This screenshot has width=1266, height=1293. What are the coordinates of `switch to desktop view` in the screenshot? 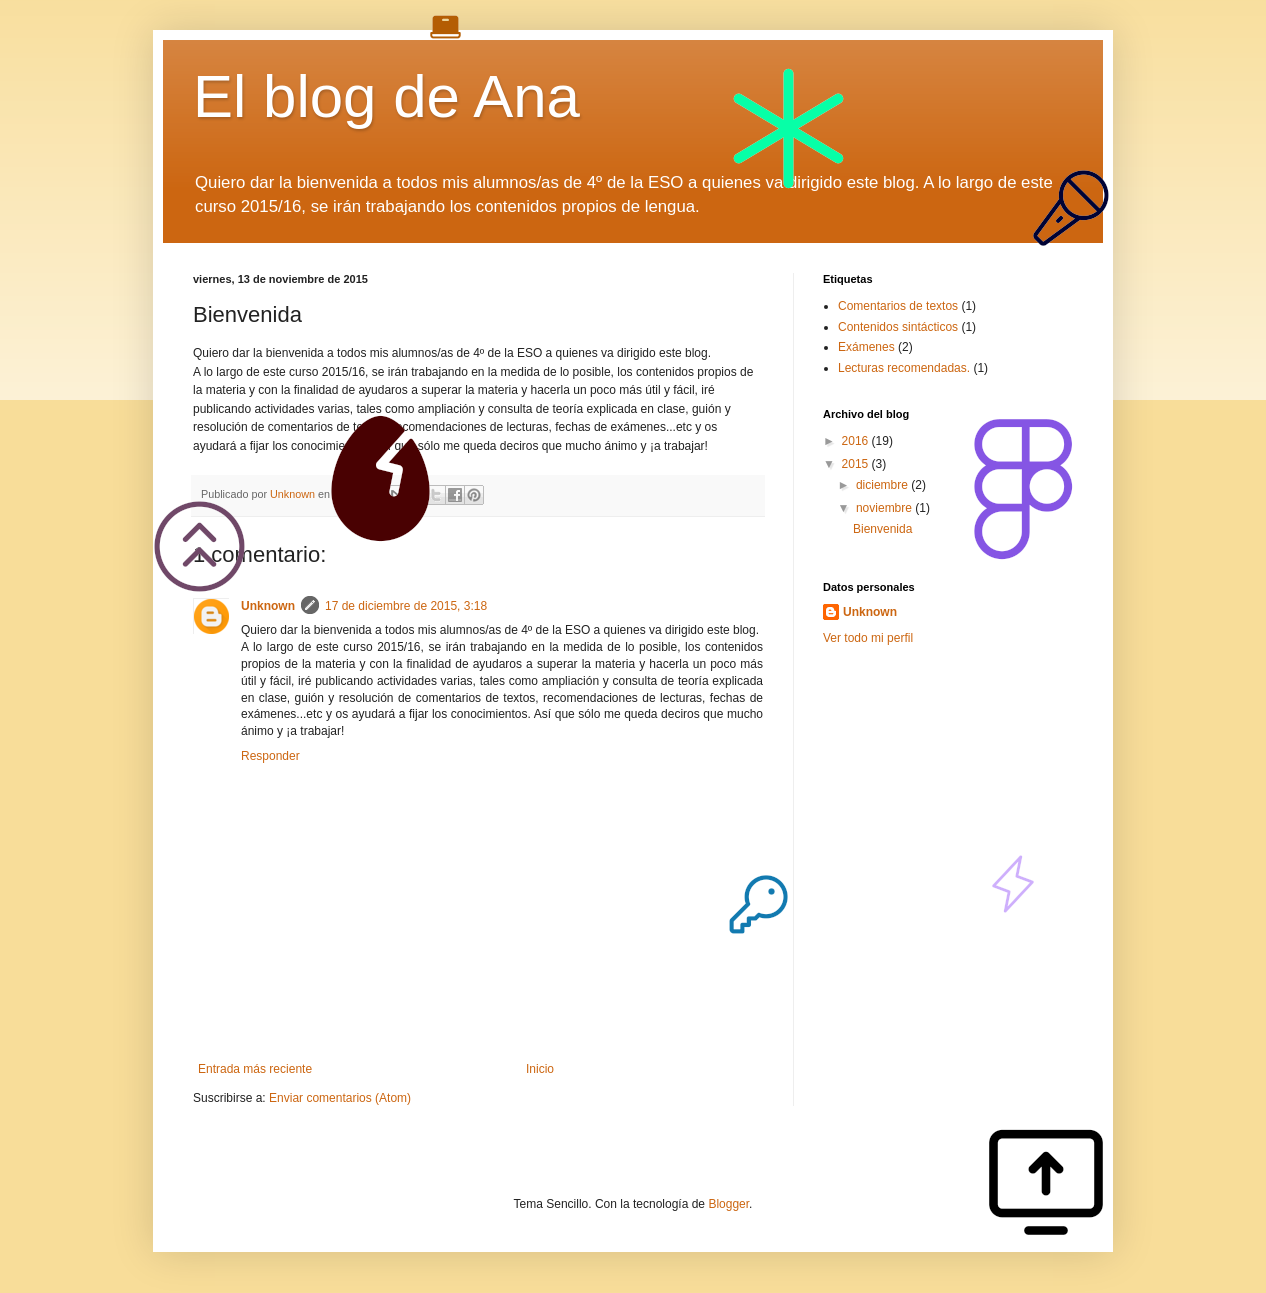 It's located at (445, 26).